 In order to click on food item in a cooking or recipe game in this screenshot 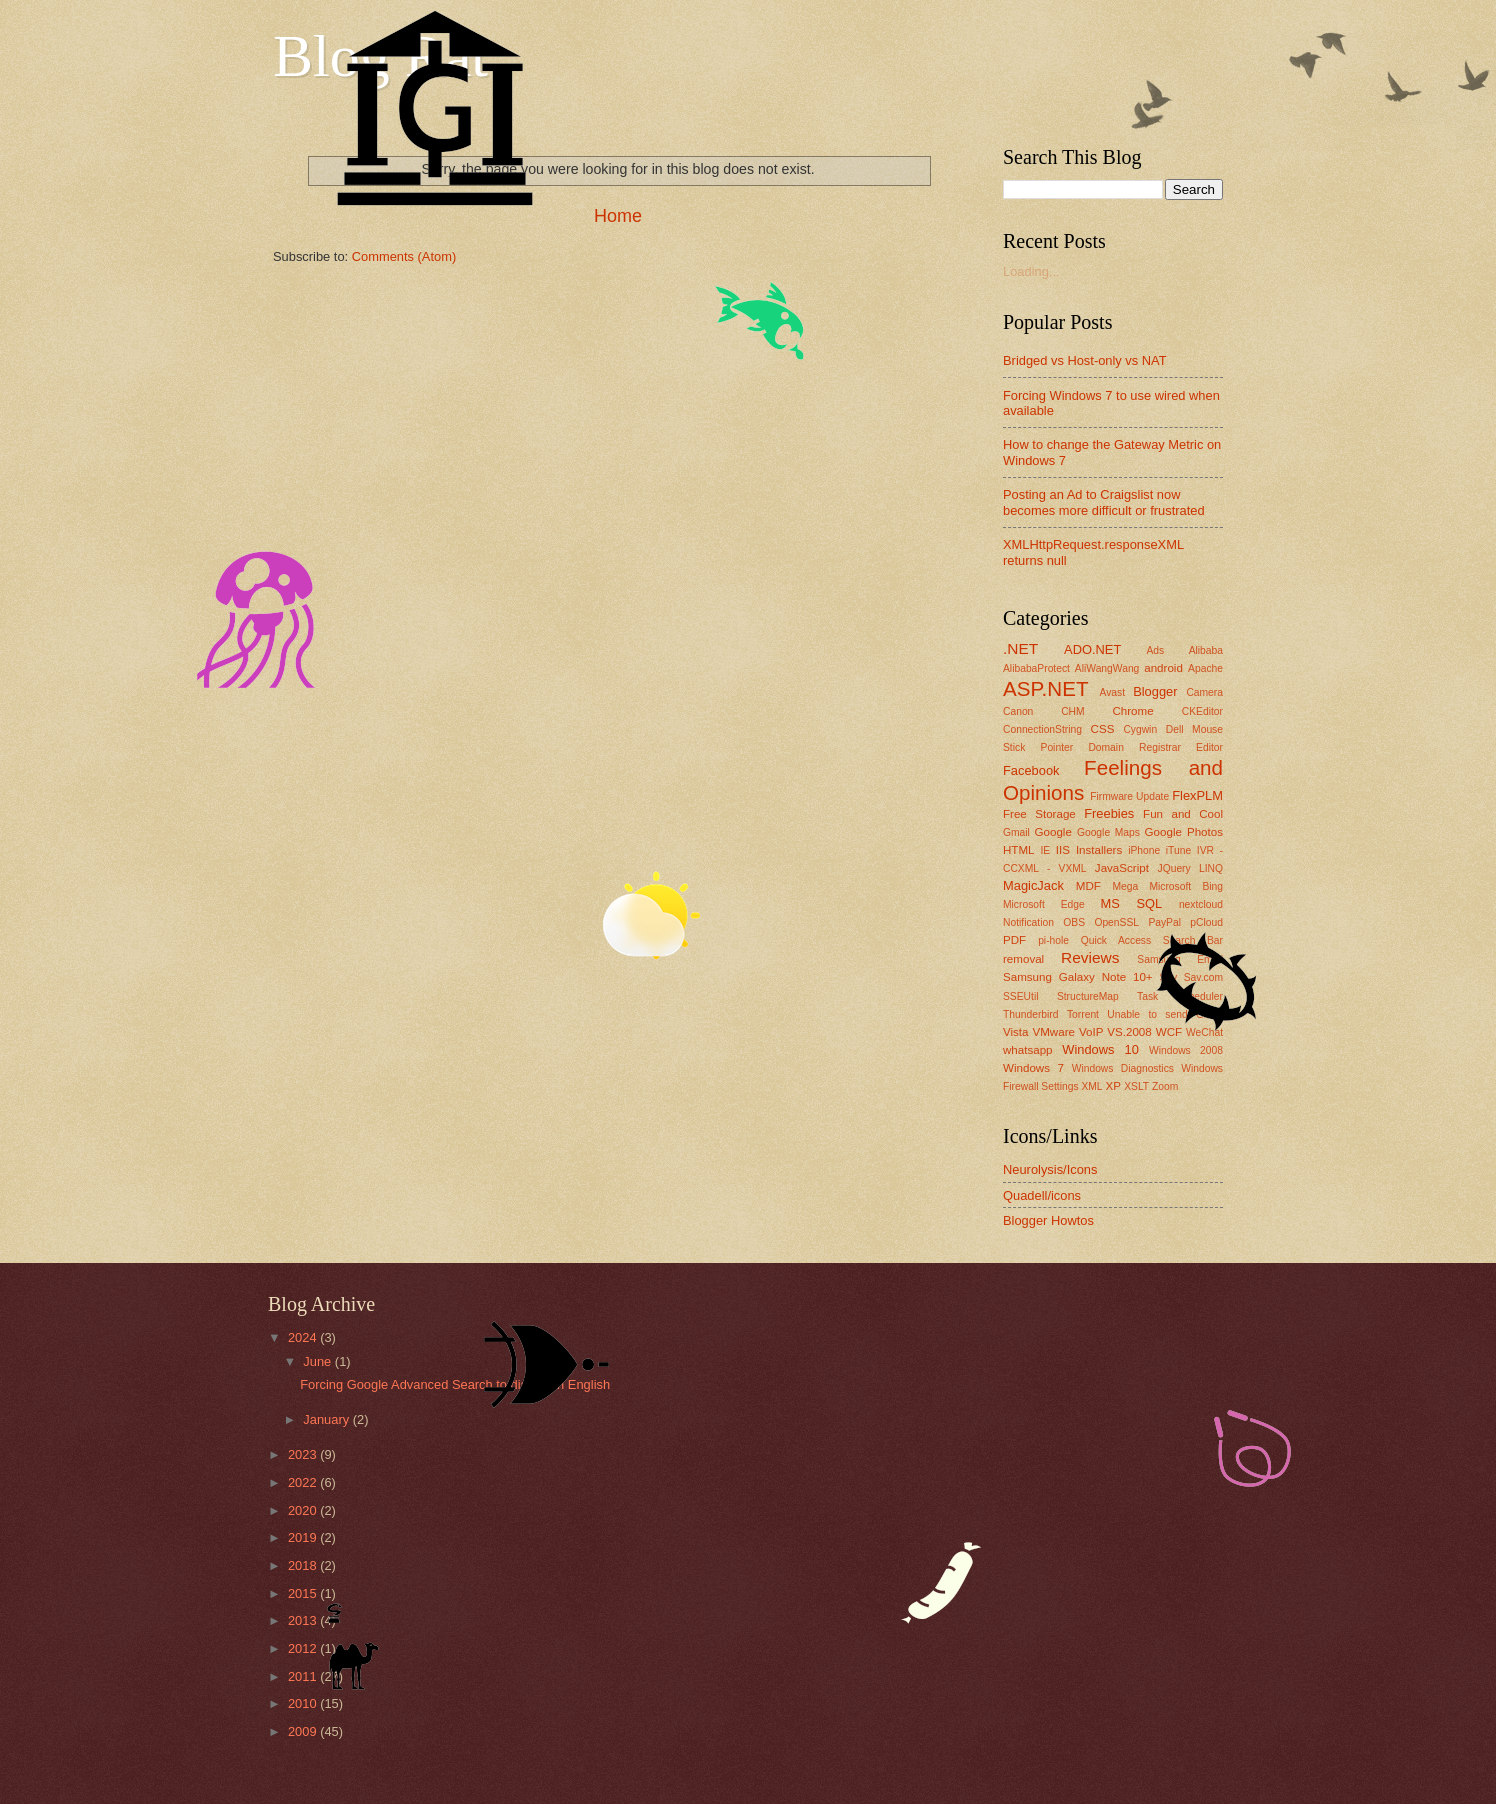, I will do `click(941, 1583)`.